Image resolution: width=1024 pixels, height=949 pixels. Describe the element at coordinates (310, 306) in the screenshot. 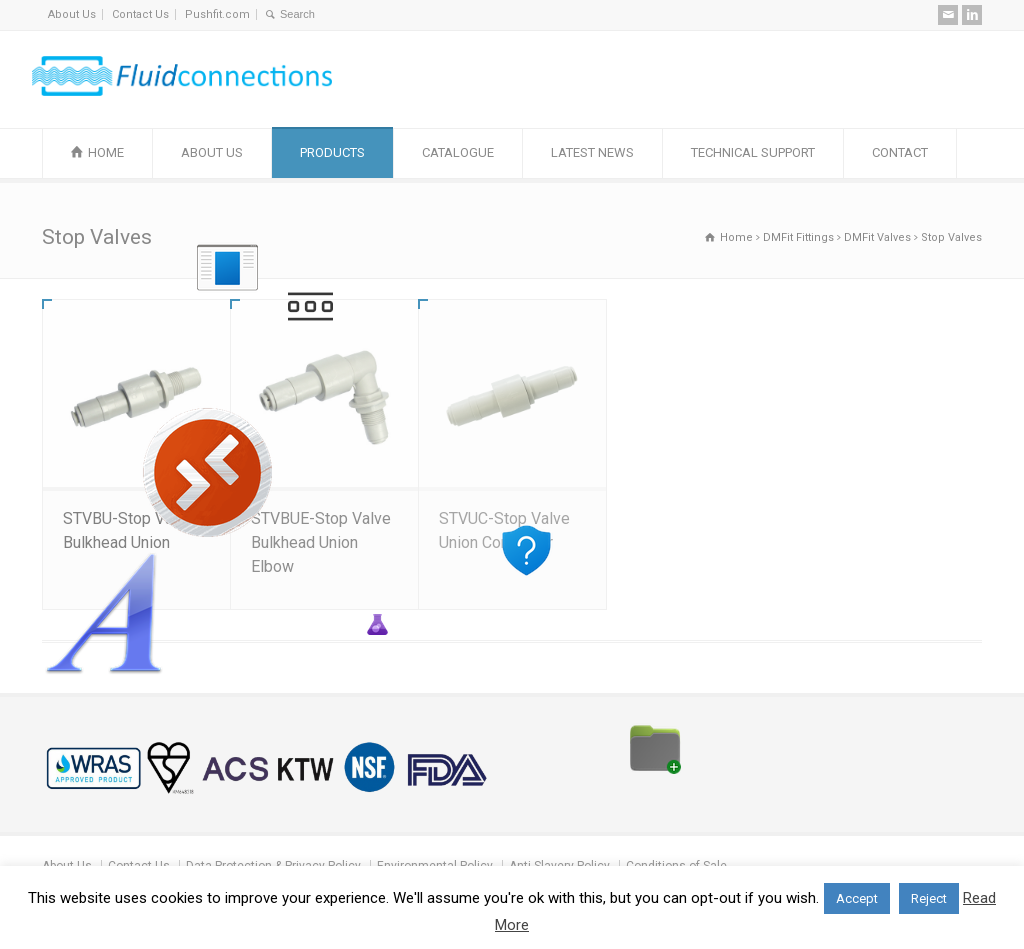

I see `access toolbar preferences` at that location.